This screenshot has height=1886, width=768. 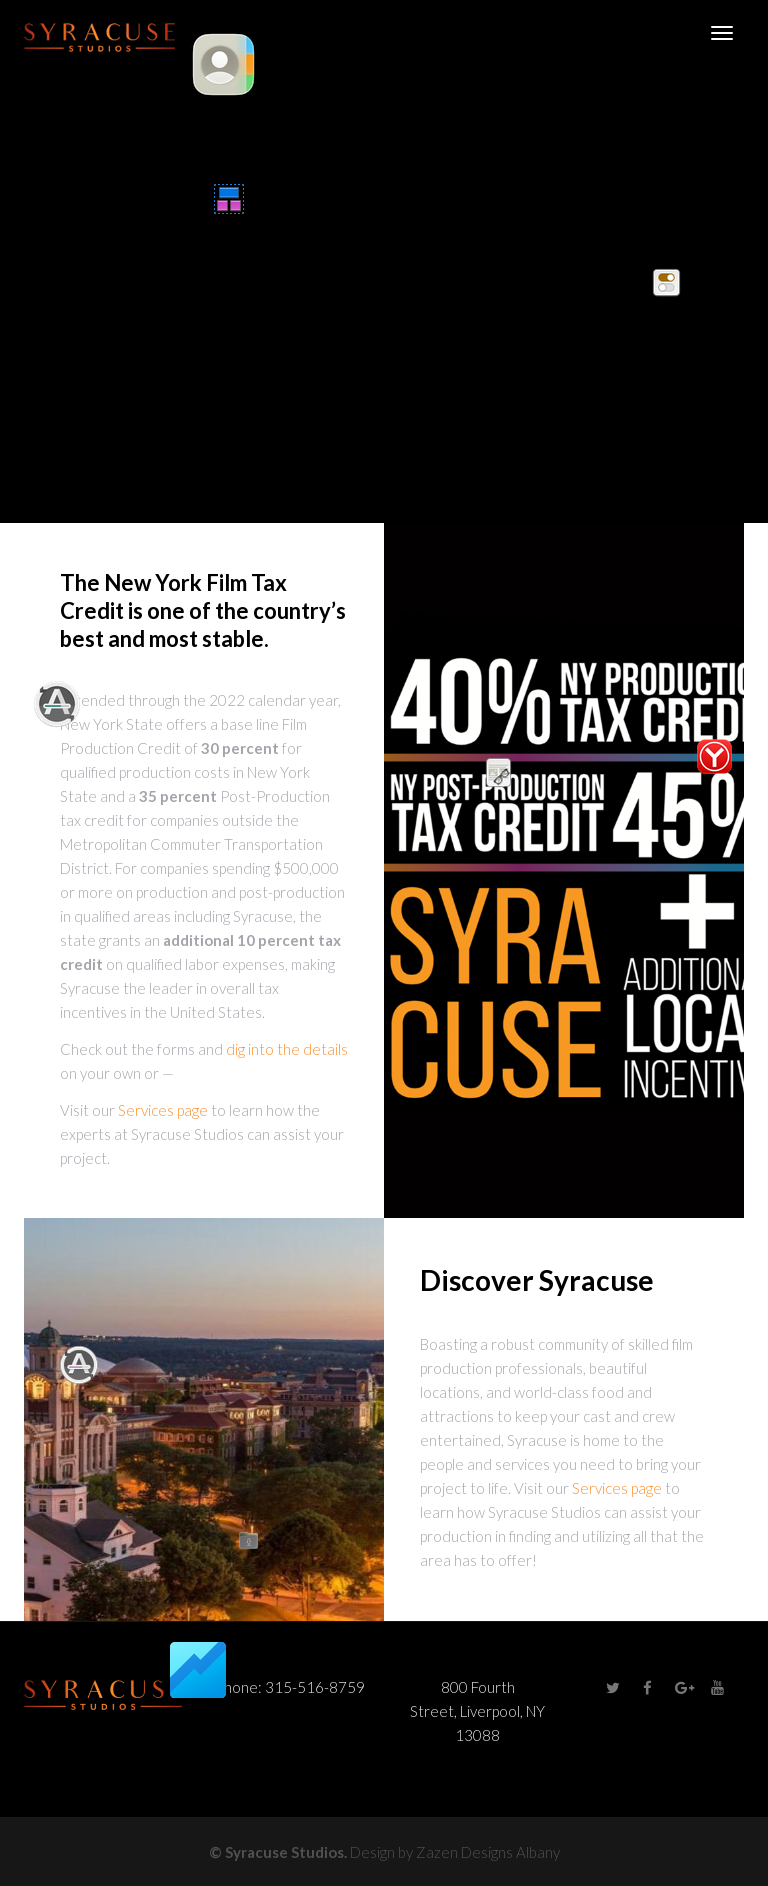 What do you see at coordinates (223, 64) in the screenshot?
I see `open the contacts app` at bounding box center [223, 64].